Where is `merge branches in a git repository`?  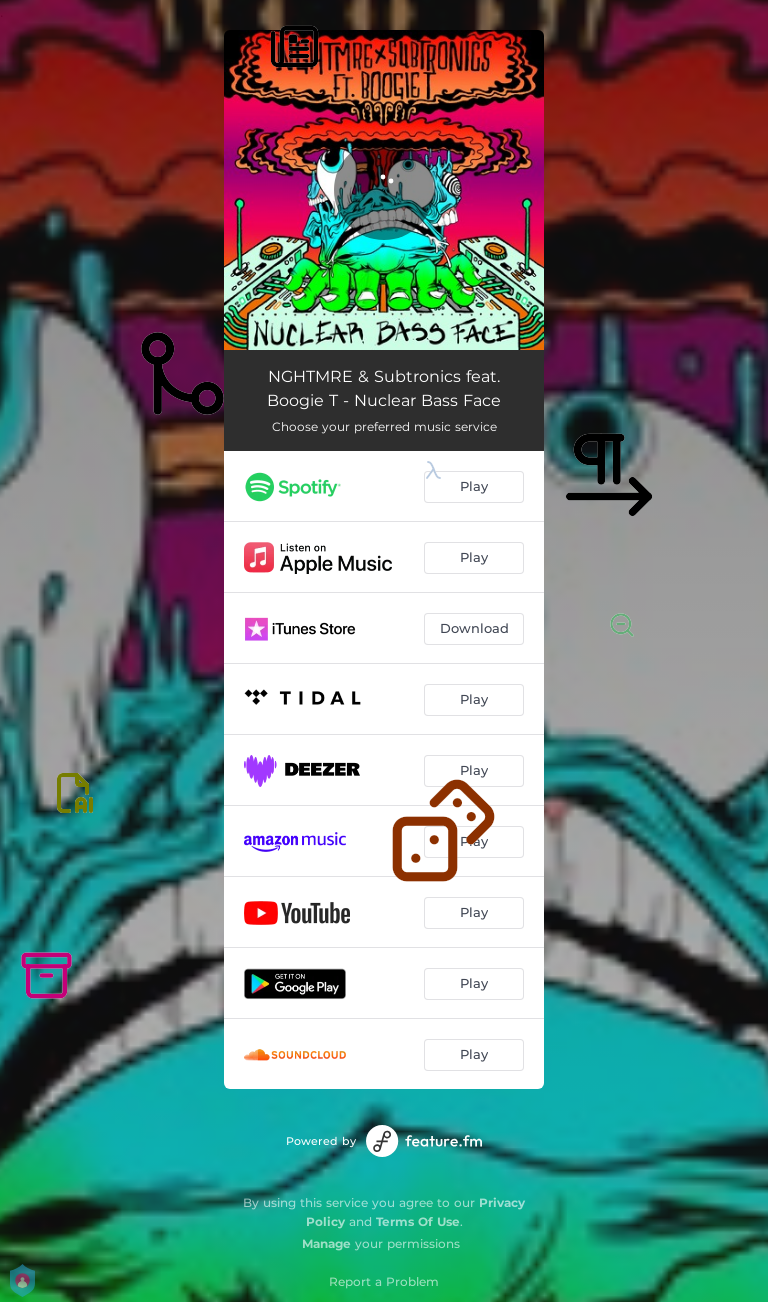
merge branches in a git repository is located at coordinates (182, 373).